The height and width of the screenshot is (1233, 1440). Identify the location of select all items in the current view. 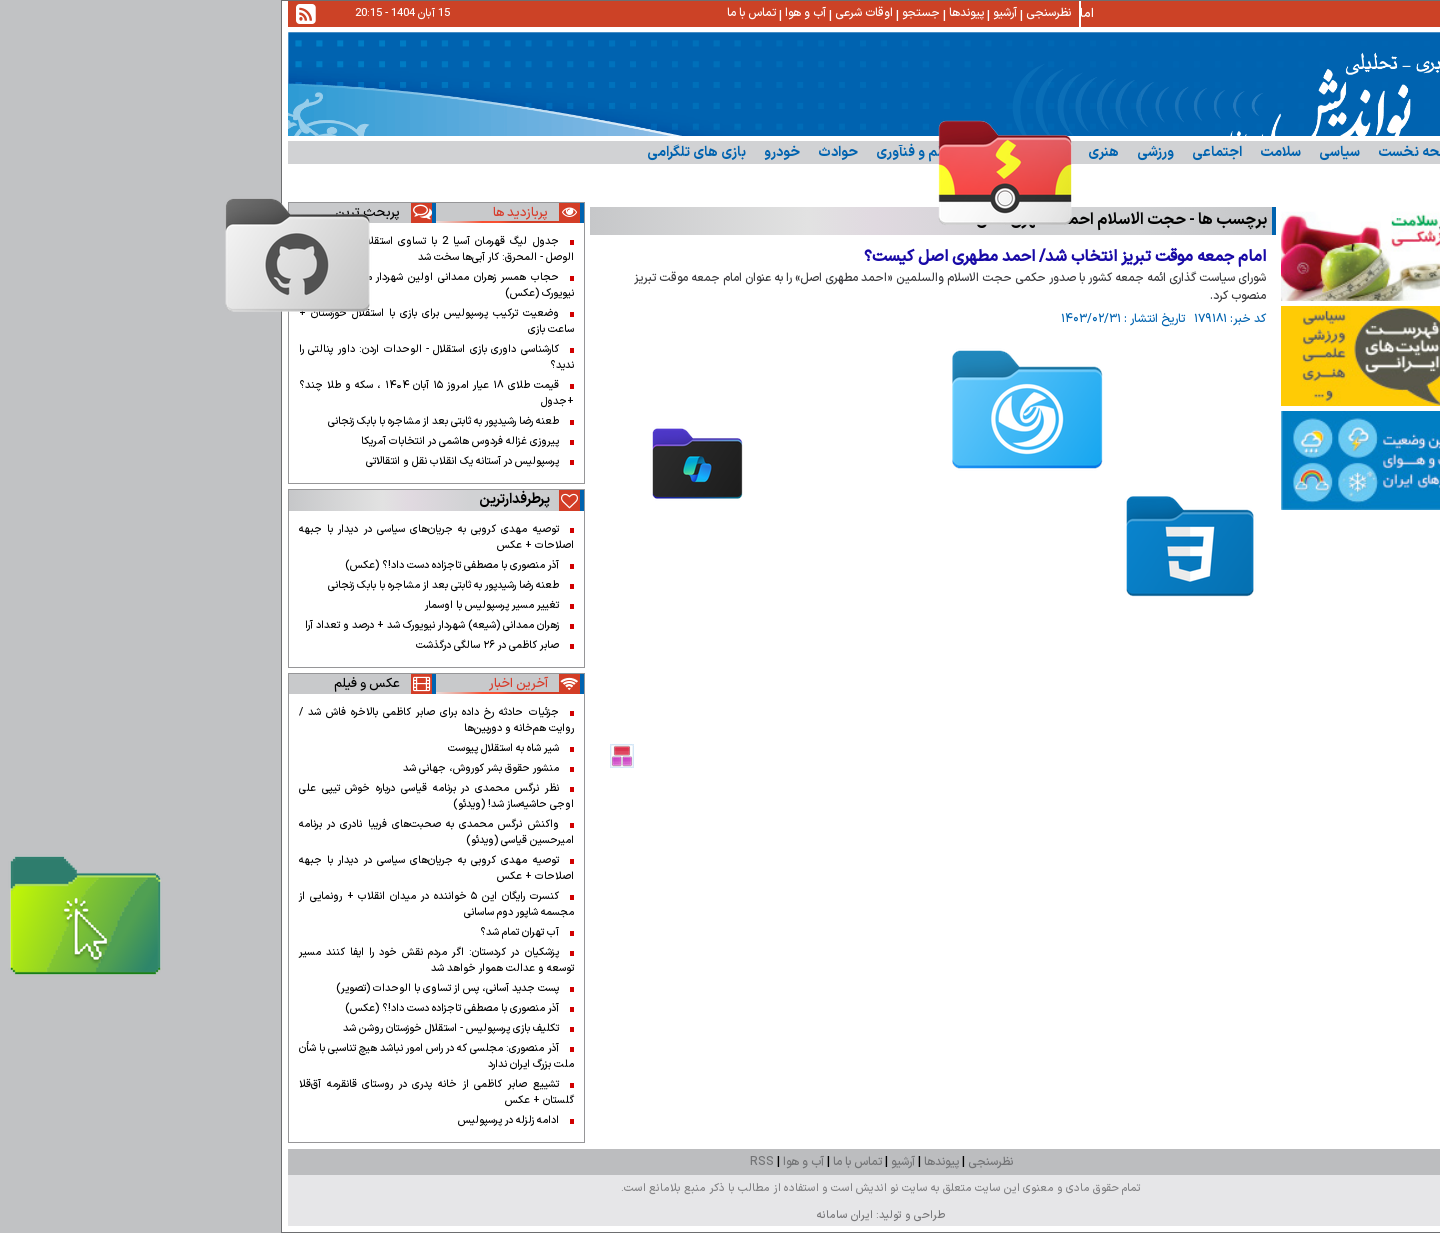
(622, 756).